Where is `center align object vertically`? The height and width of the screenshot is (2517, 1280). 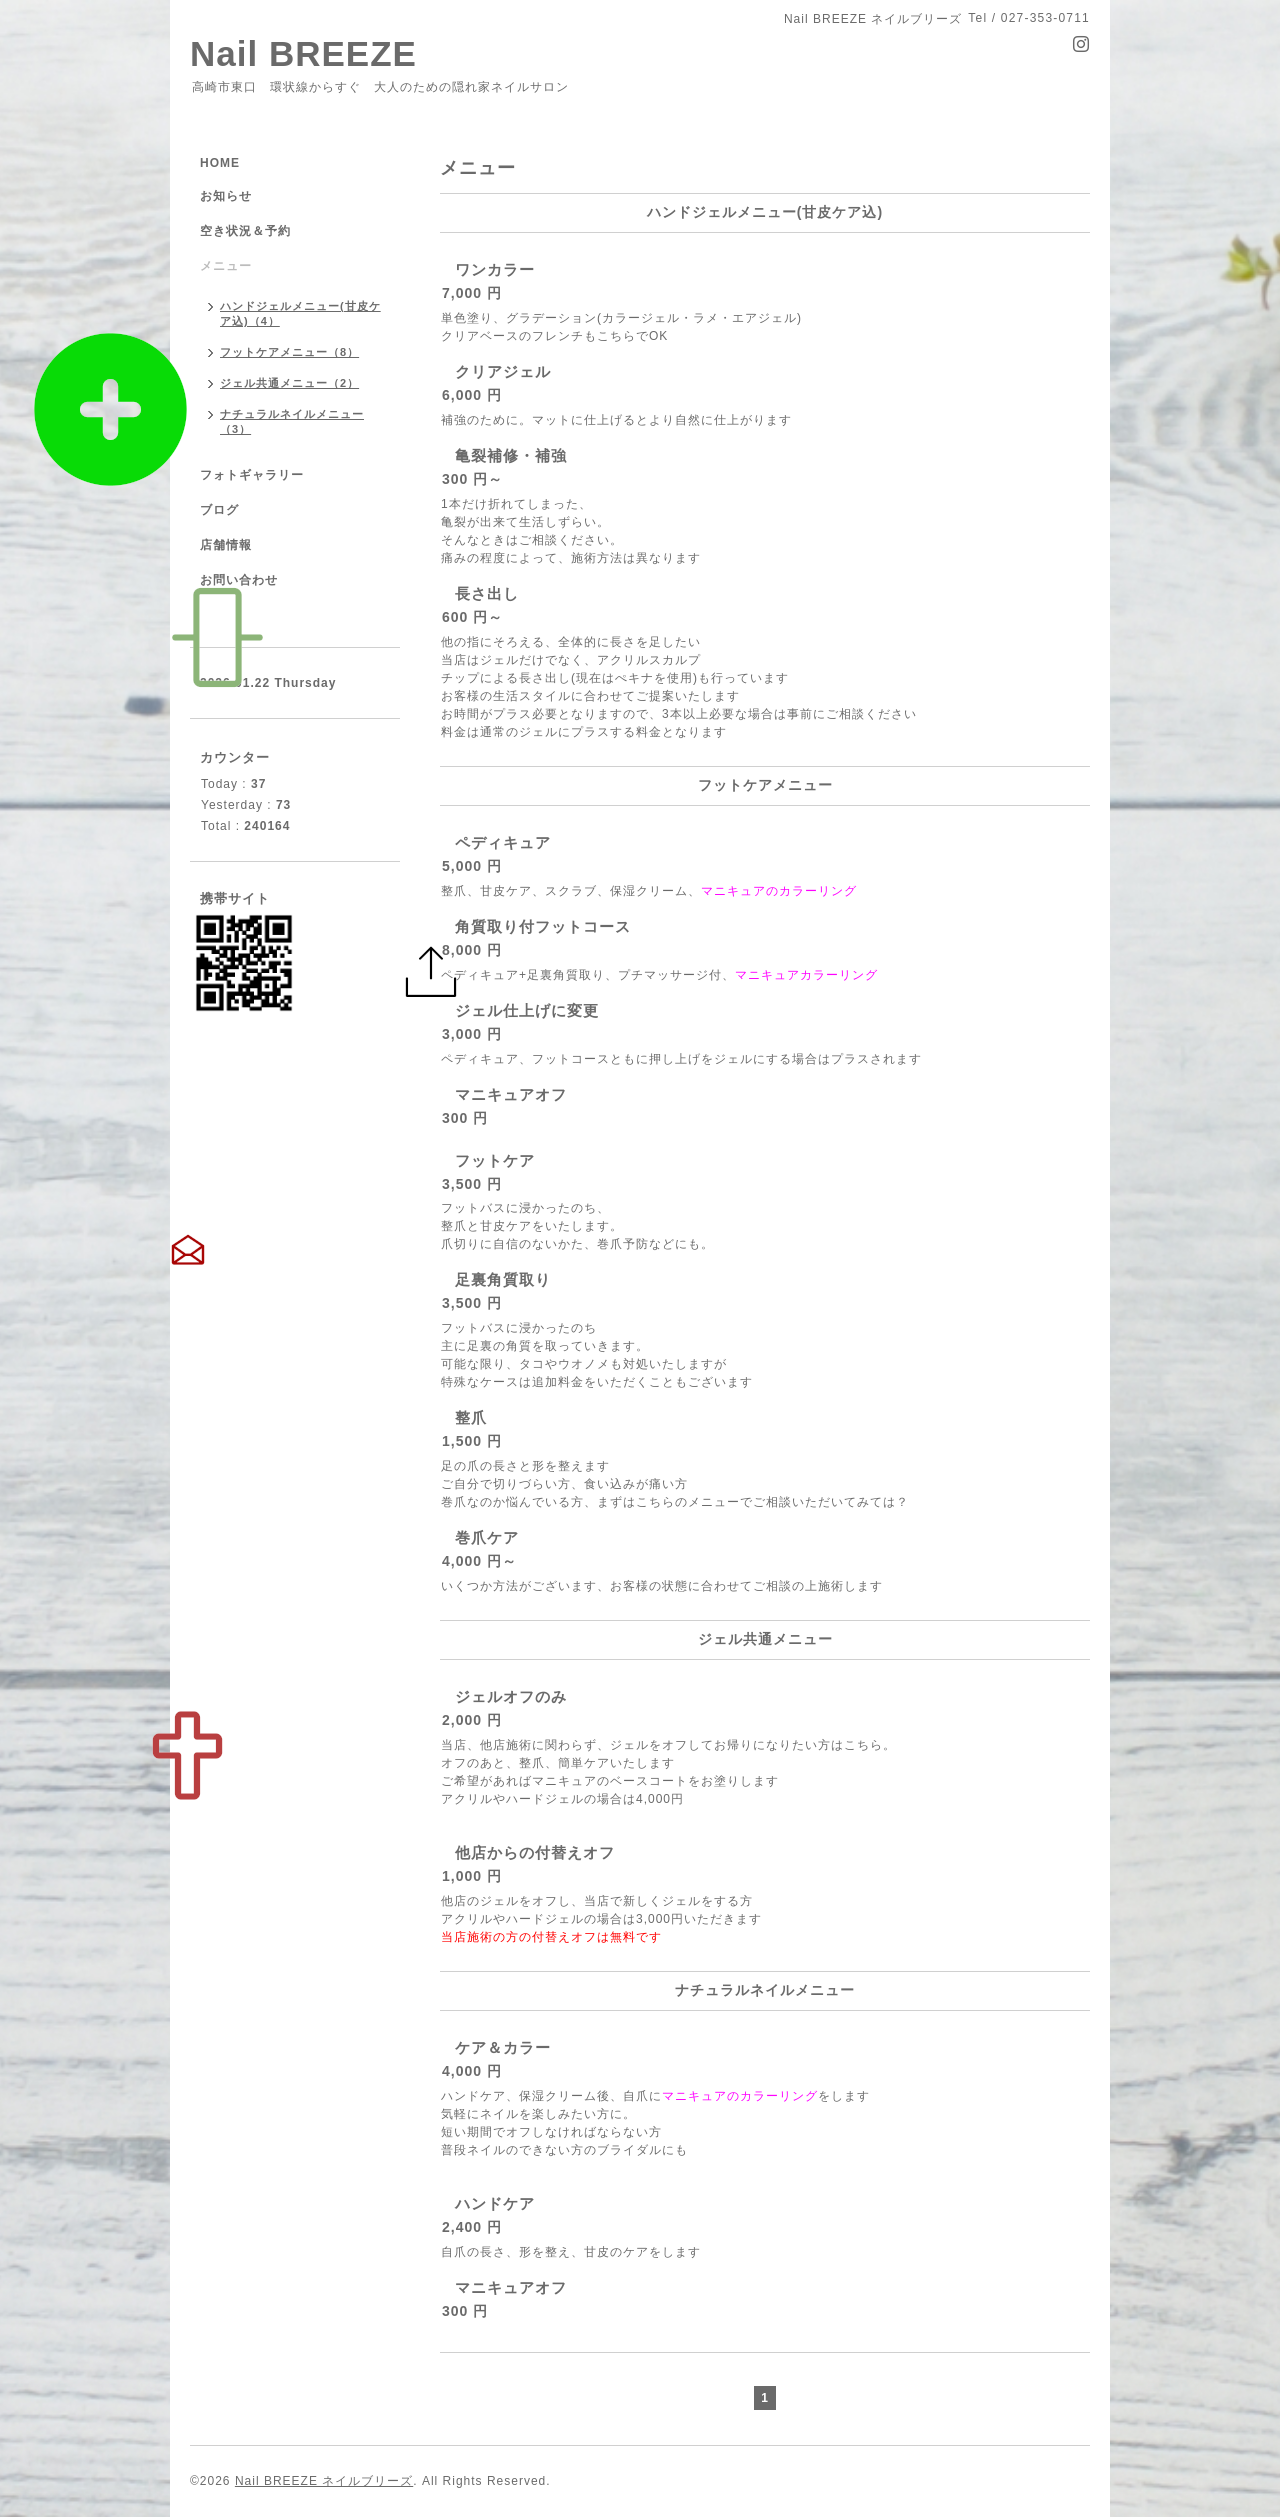 center align object vertically is located at coordinates (217, 637).